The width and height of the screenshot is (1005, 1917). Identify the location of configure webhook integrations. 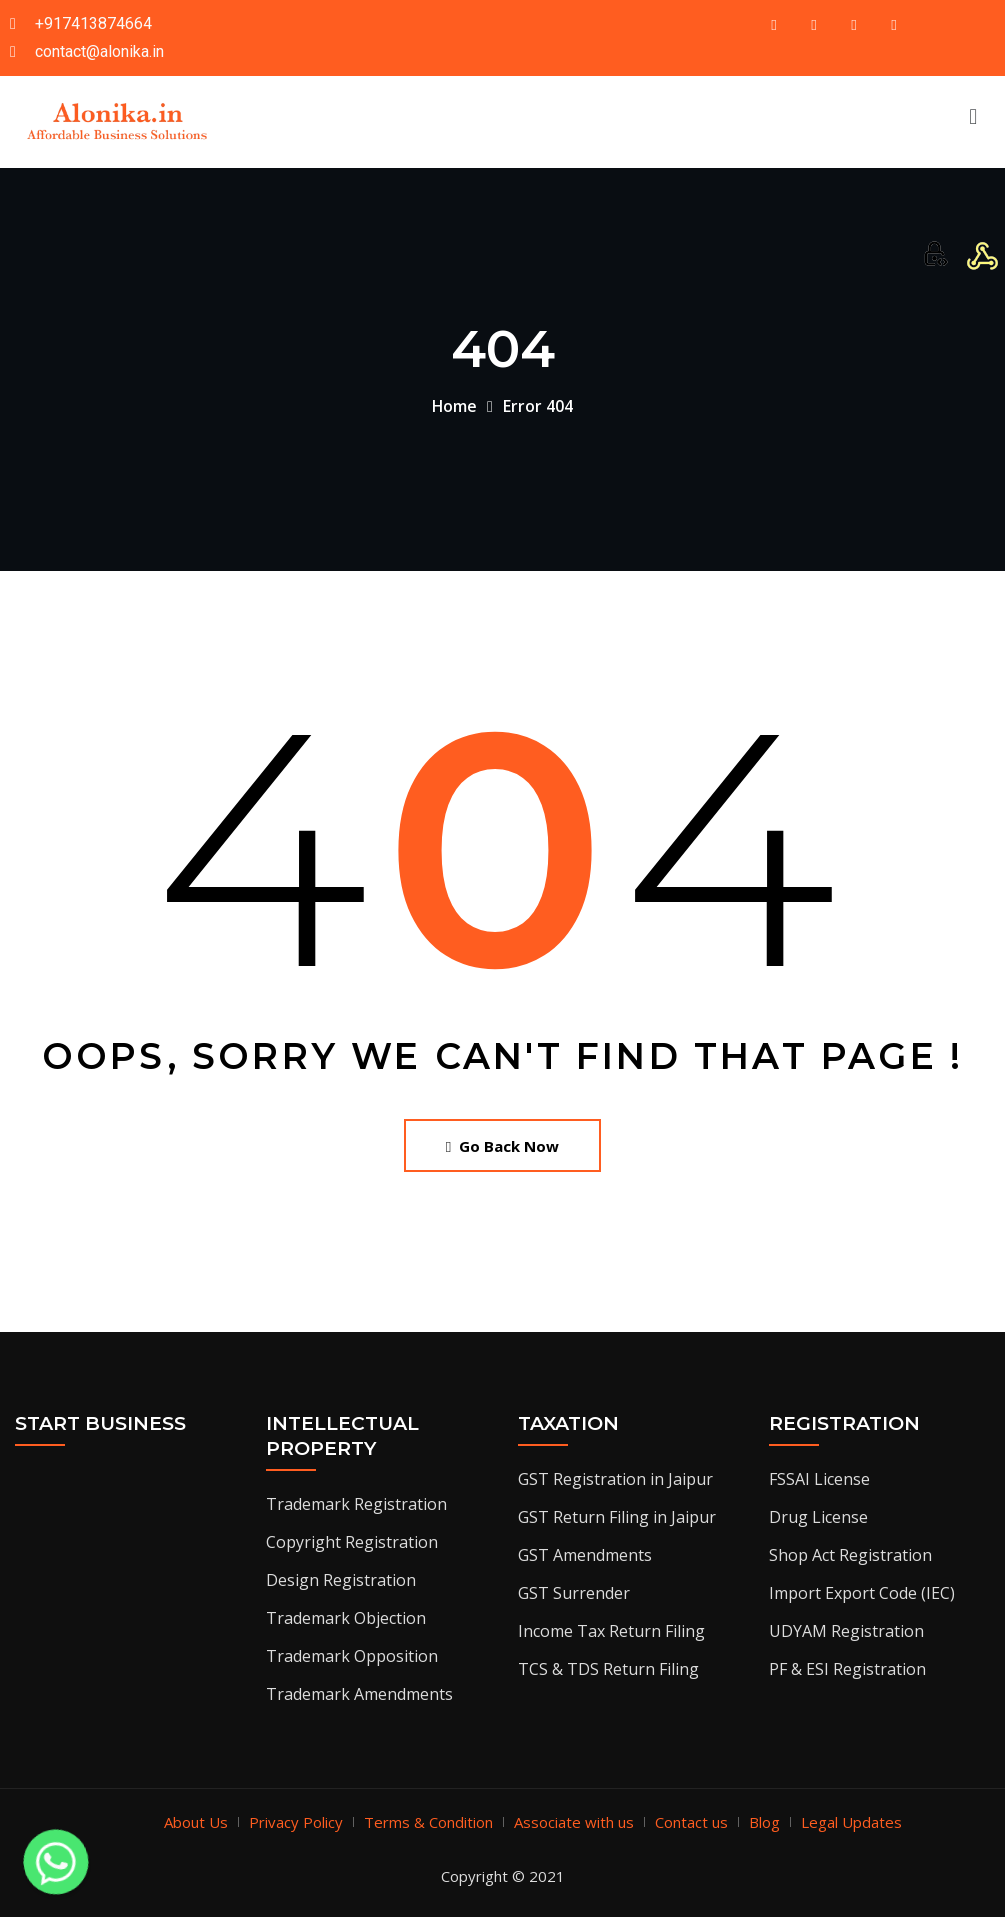
(982, 257).